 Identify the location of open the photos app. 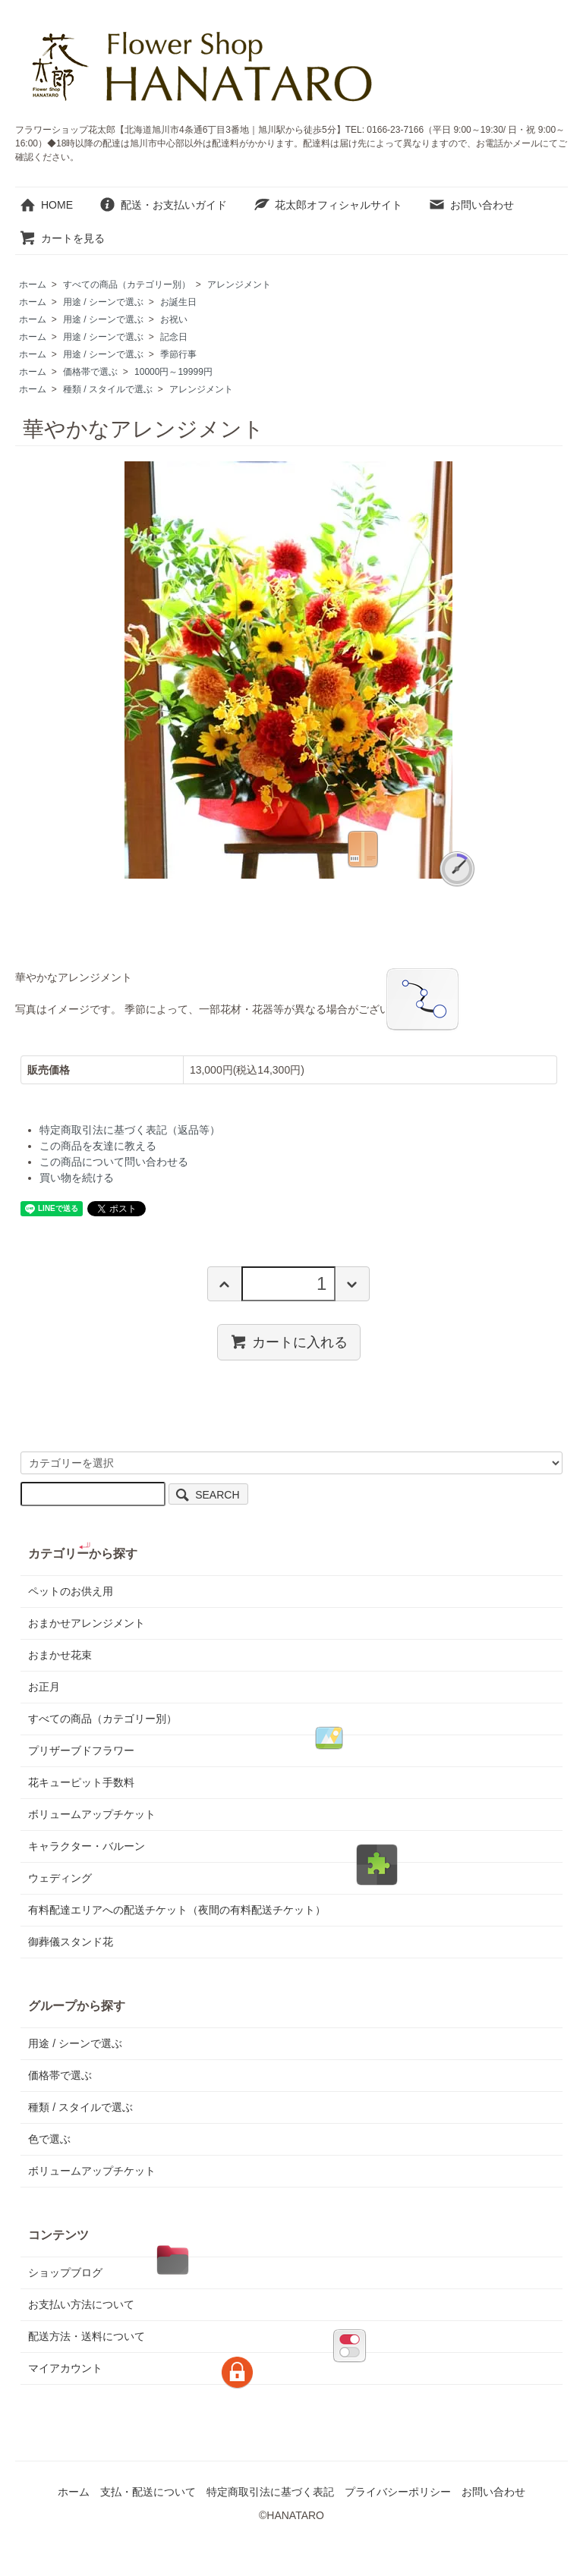
(329, 1738).